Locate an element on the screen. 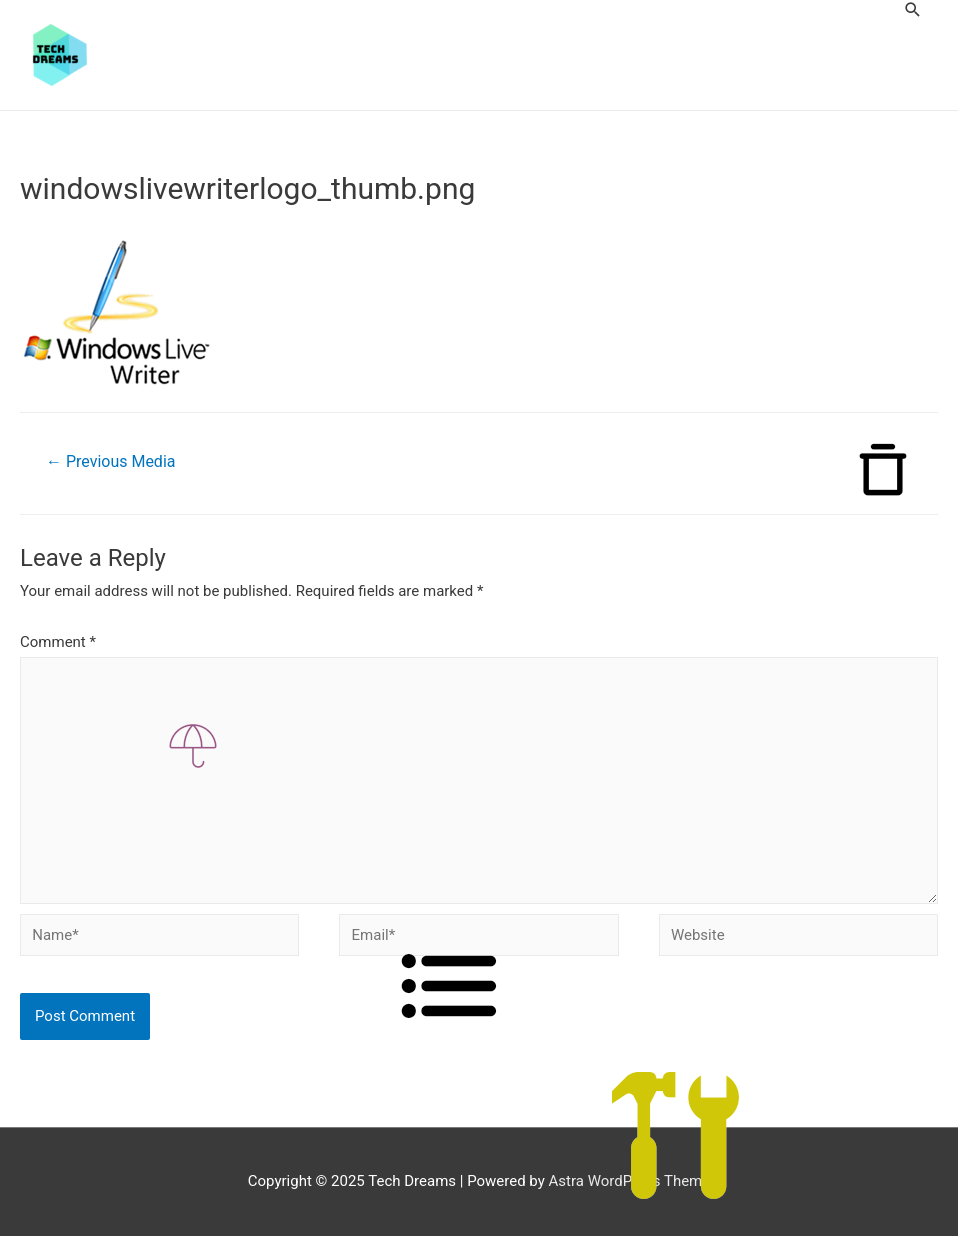 The width and height of the screenshot is (958, 1236). view items in a list format is located at coordinates (448, 986).